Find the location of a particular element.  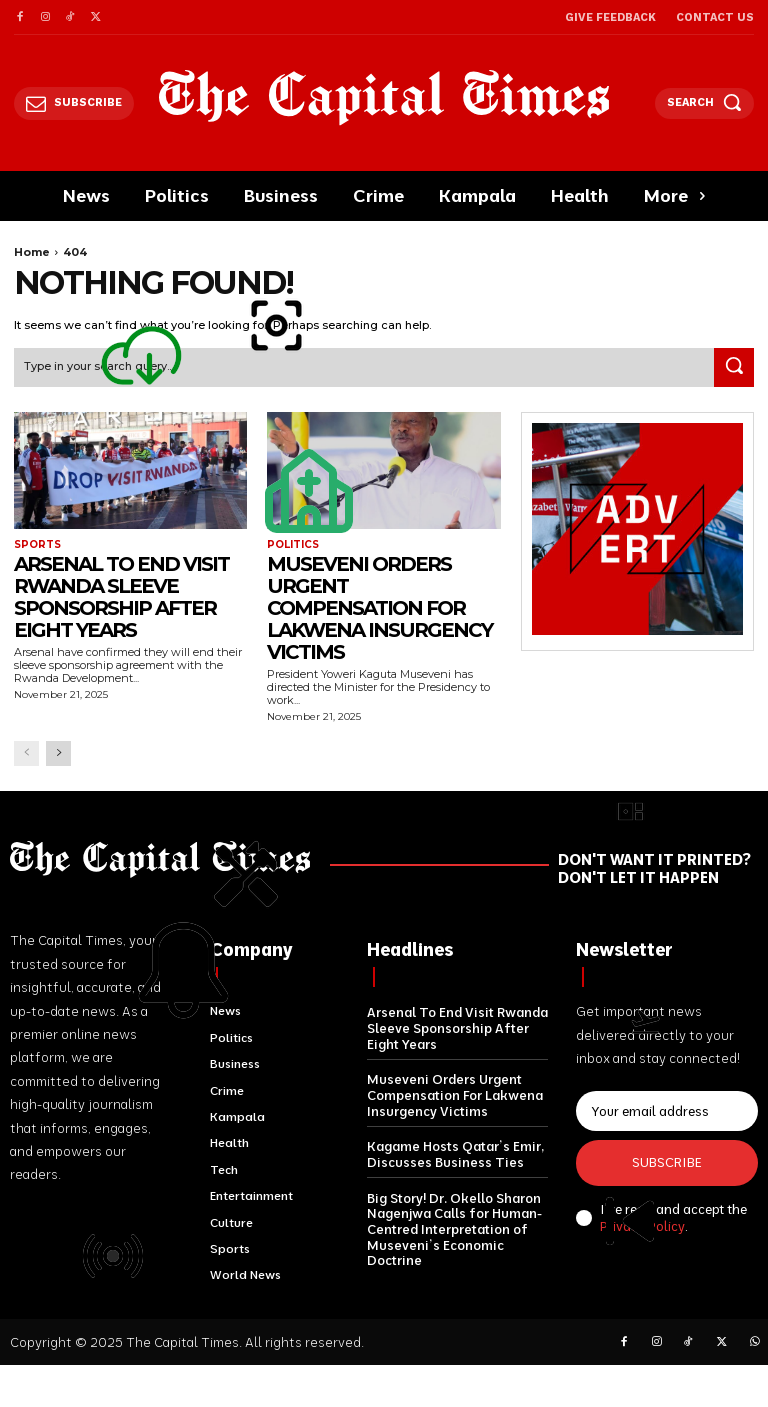

start a live broadcast or stream is located at coordinates (113, 1256).